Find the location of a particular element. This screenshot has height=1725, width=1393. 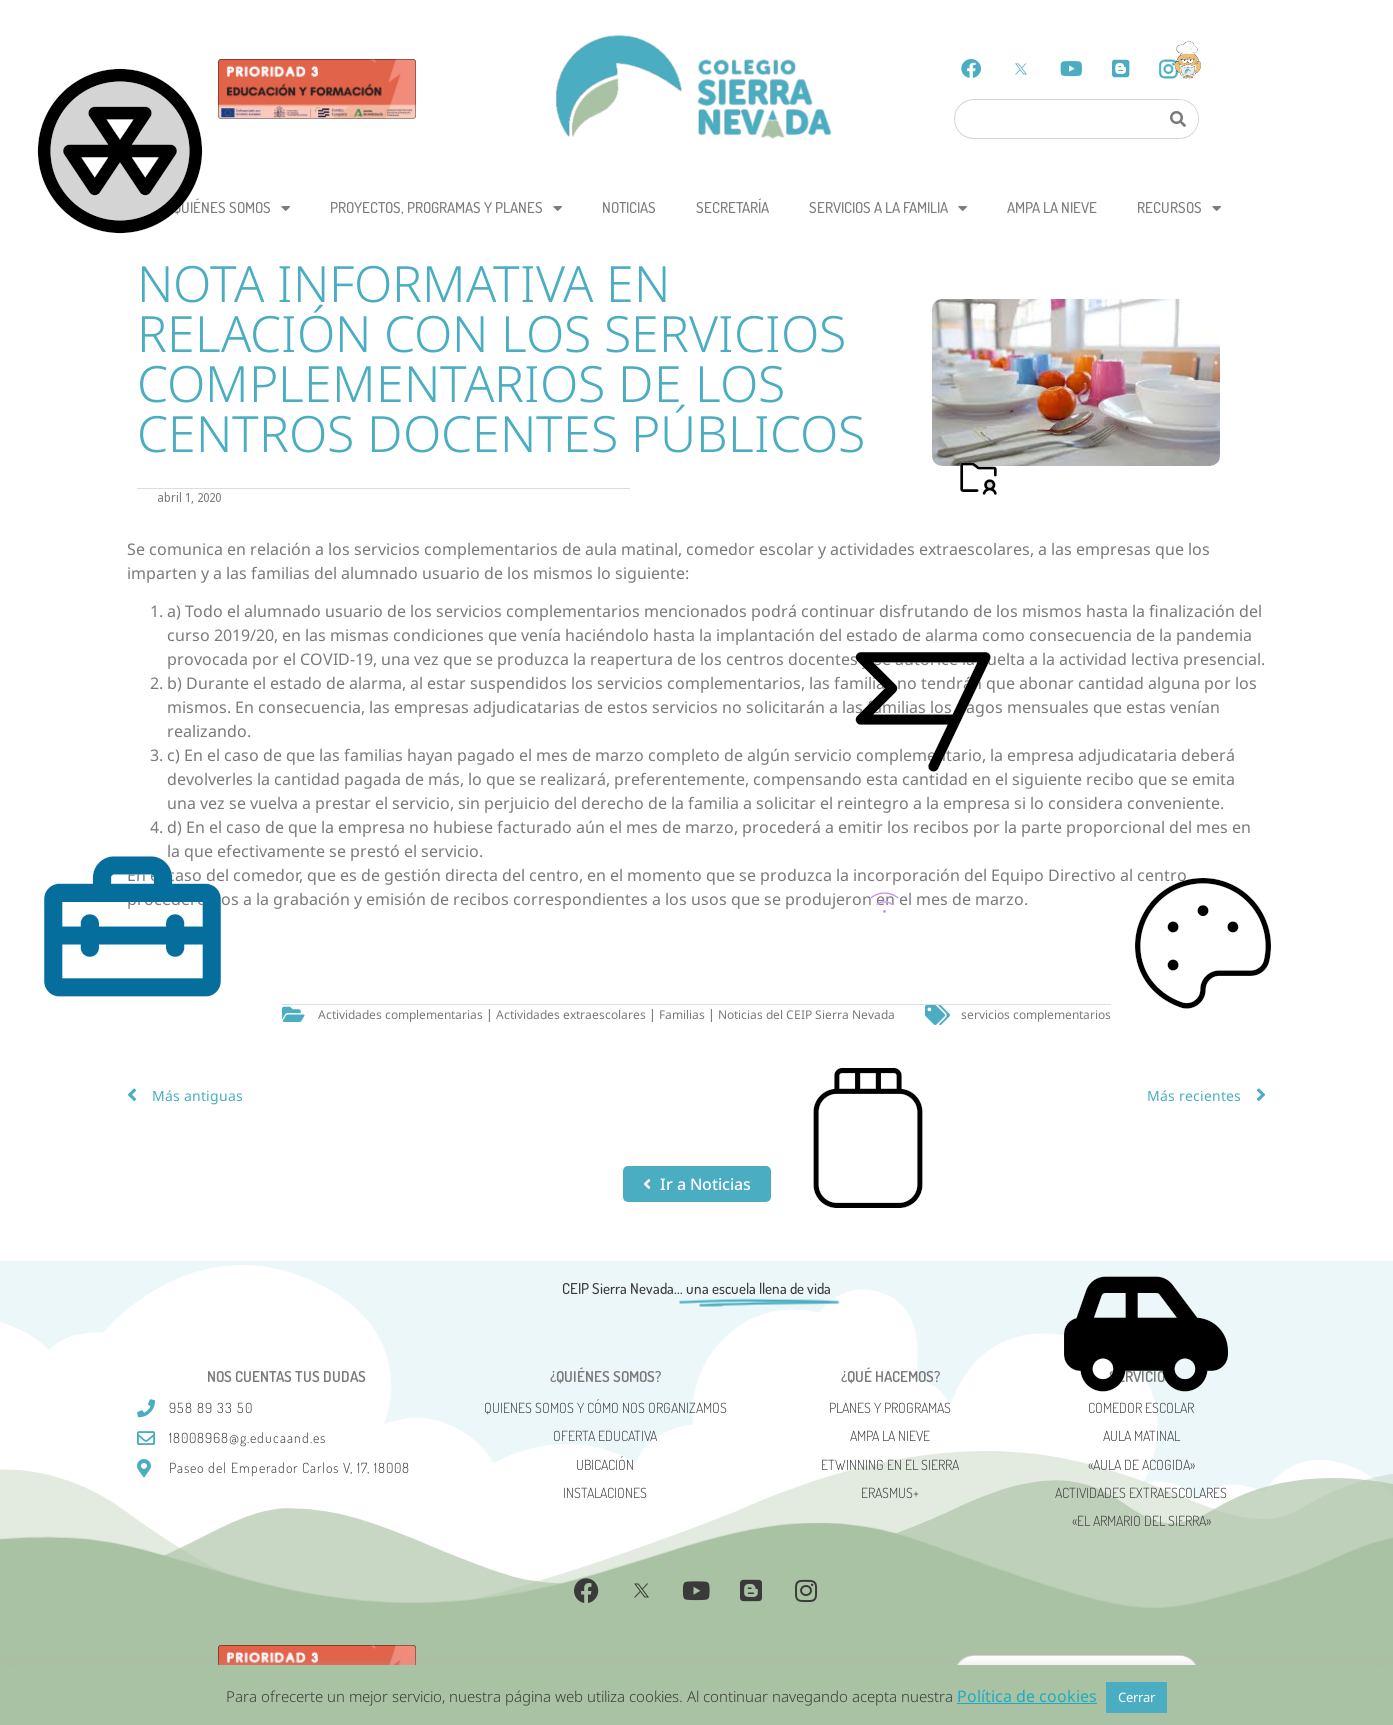

access tools and utilities is located at coordinates (132, 932).